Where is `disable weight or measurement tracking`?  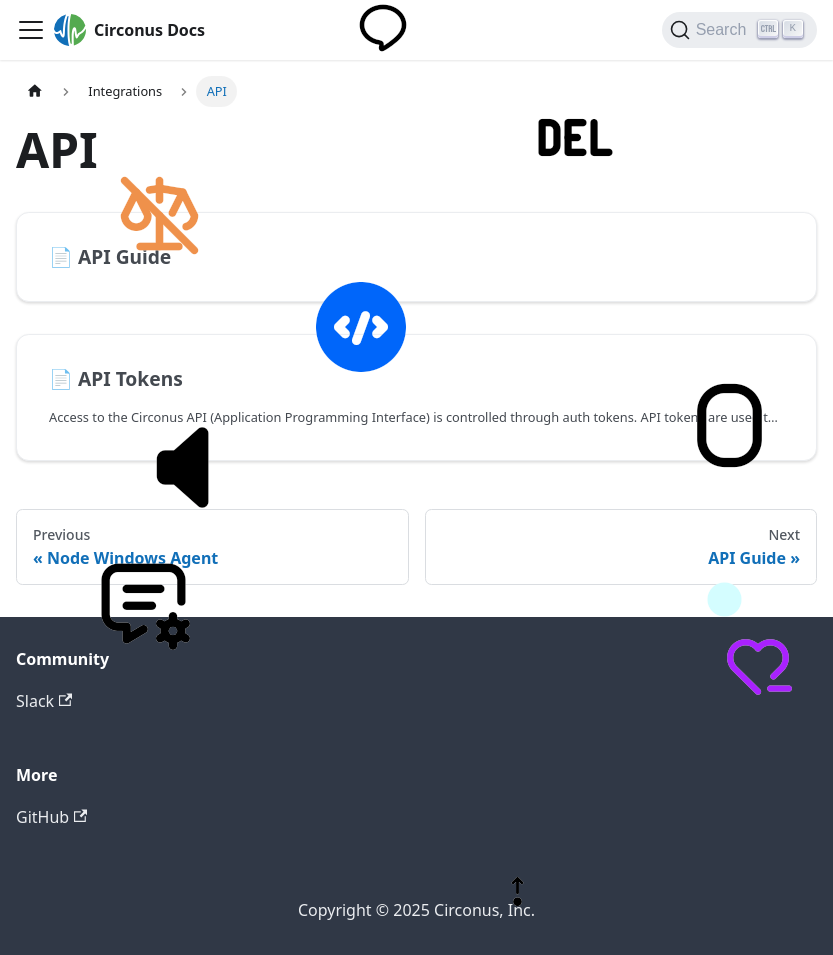
disable weight or measurement tracking is located at coordinates (159, 215).